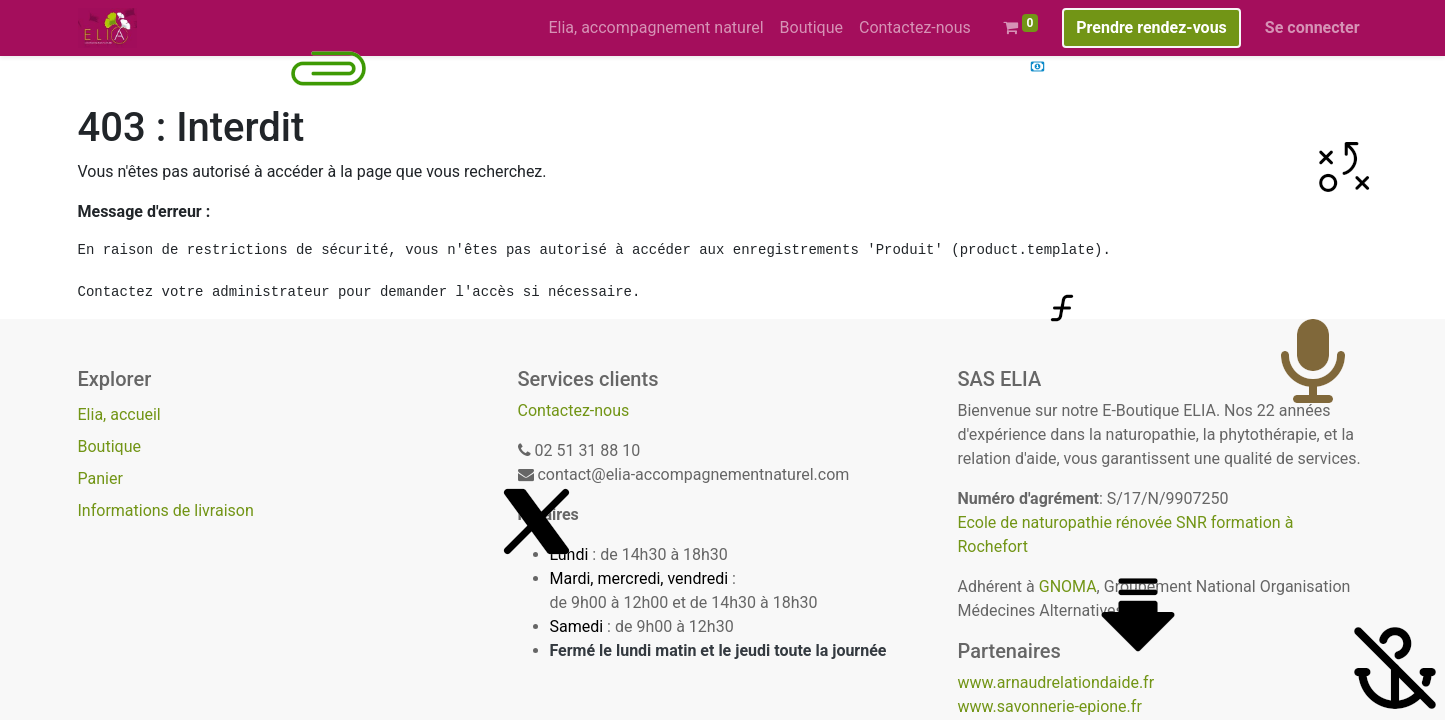  What do you see at coordinates (1138, 612) in the screenshot?
I see `download file or content` at bounding box center [1138, 612].